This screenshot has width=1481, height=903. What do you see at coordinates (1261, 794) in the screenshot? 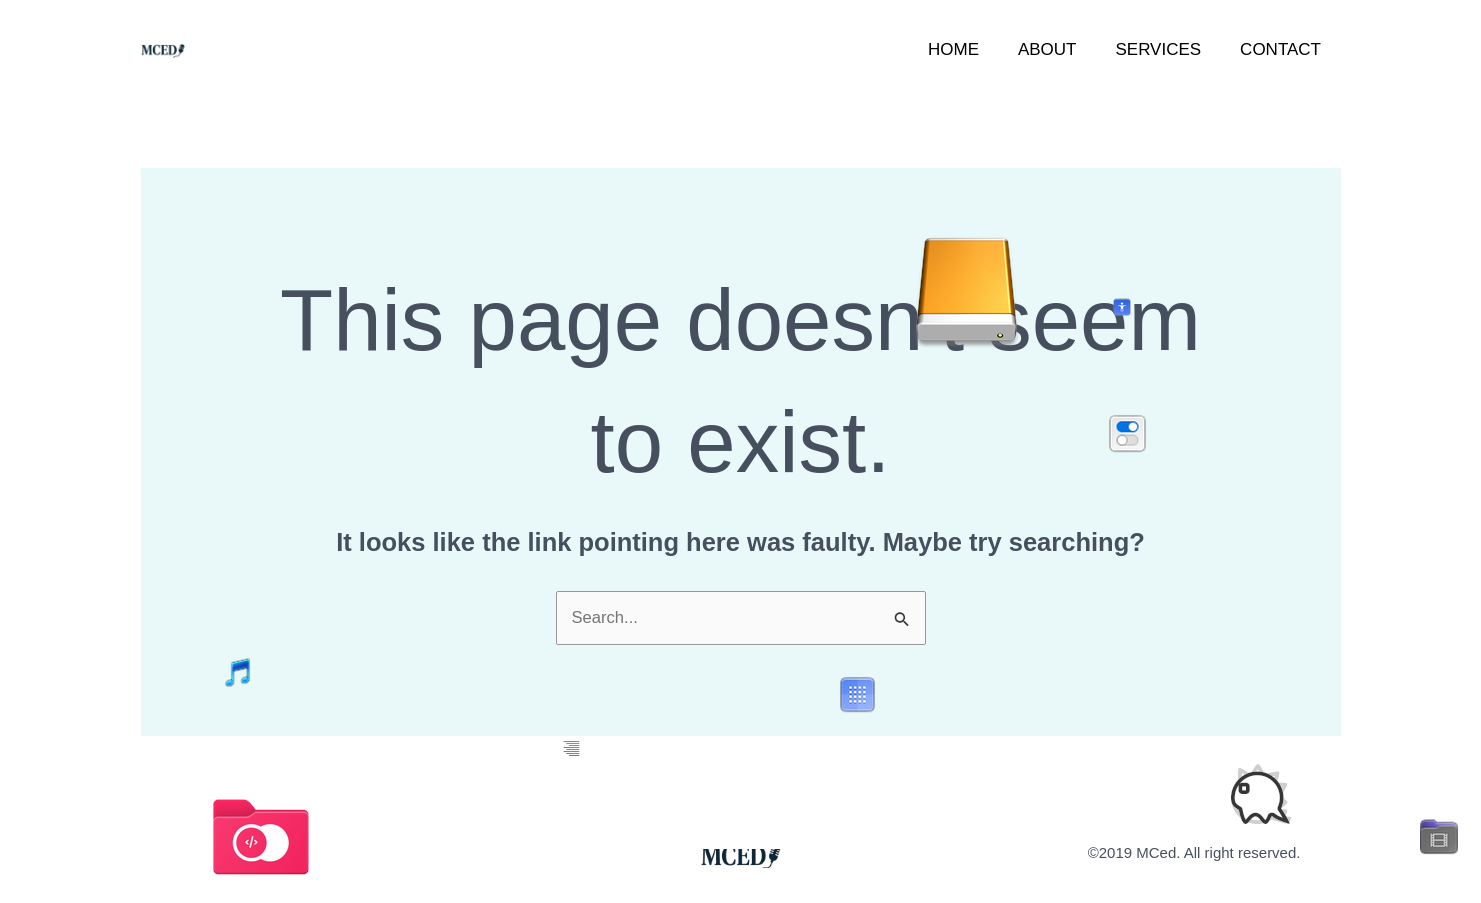
I see `open dino messaging app` at bounding box center [1261, 794].